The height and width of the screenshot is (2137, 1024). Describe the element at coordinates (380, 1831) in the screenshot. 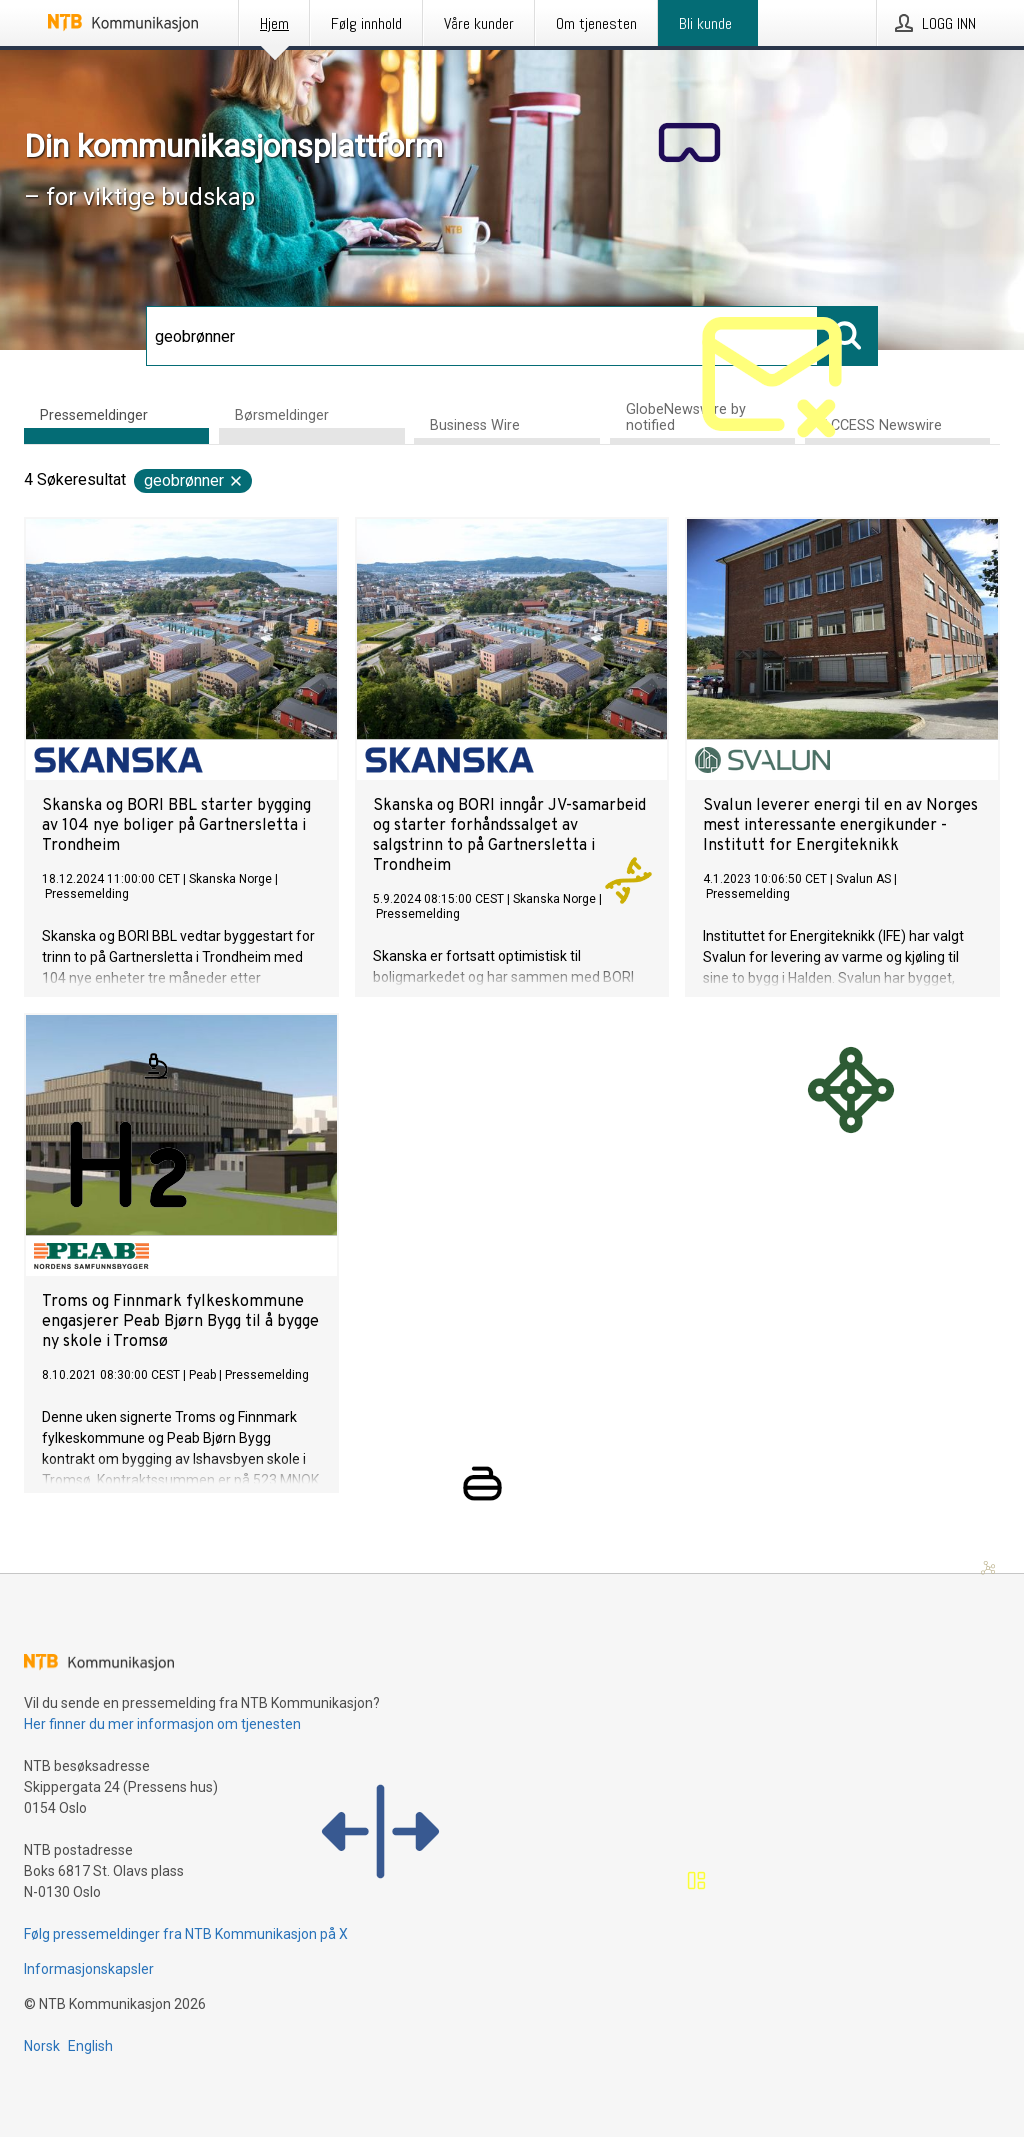

I see `expand content horizontally` at that location.